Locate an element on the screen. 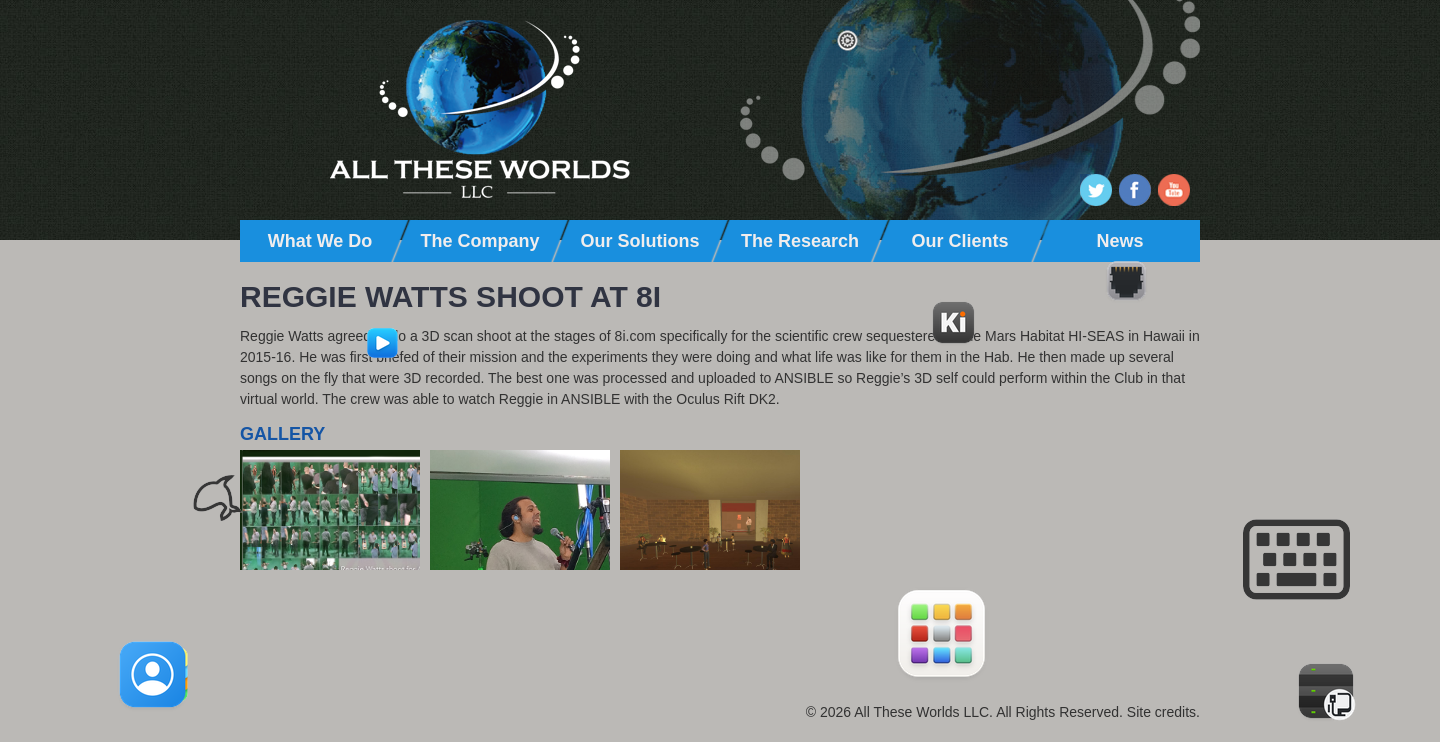 The width and height of the screenshot is (1440, 742). open ethernet network preferences is located at coordinates (1126, 281).